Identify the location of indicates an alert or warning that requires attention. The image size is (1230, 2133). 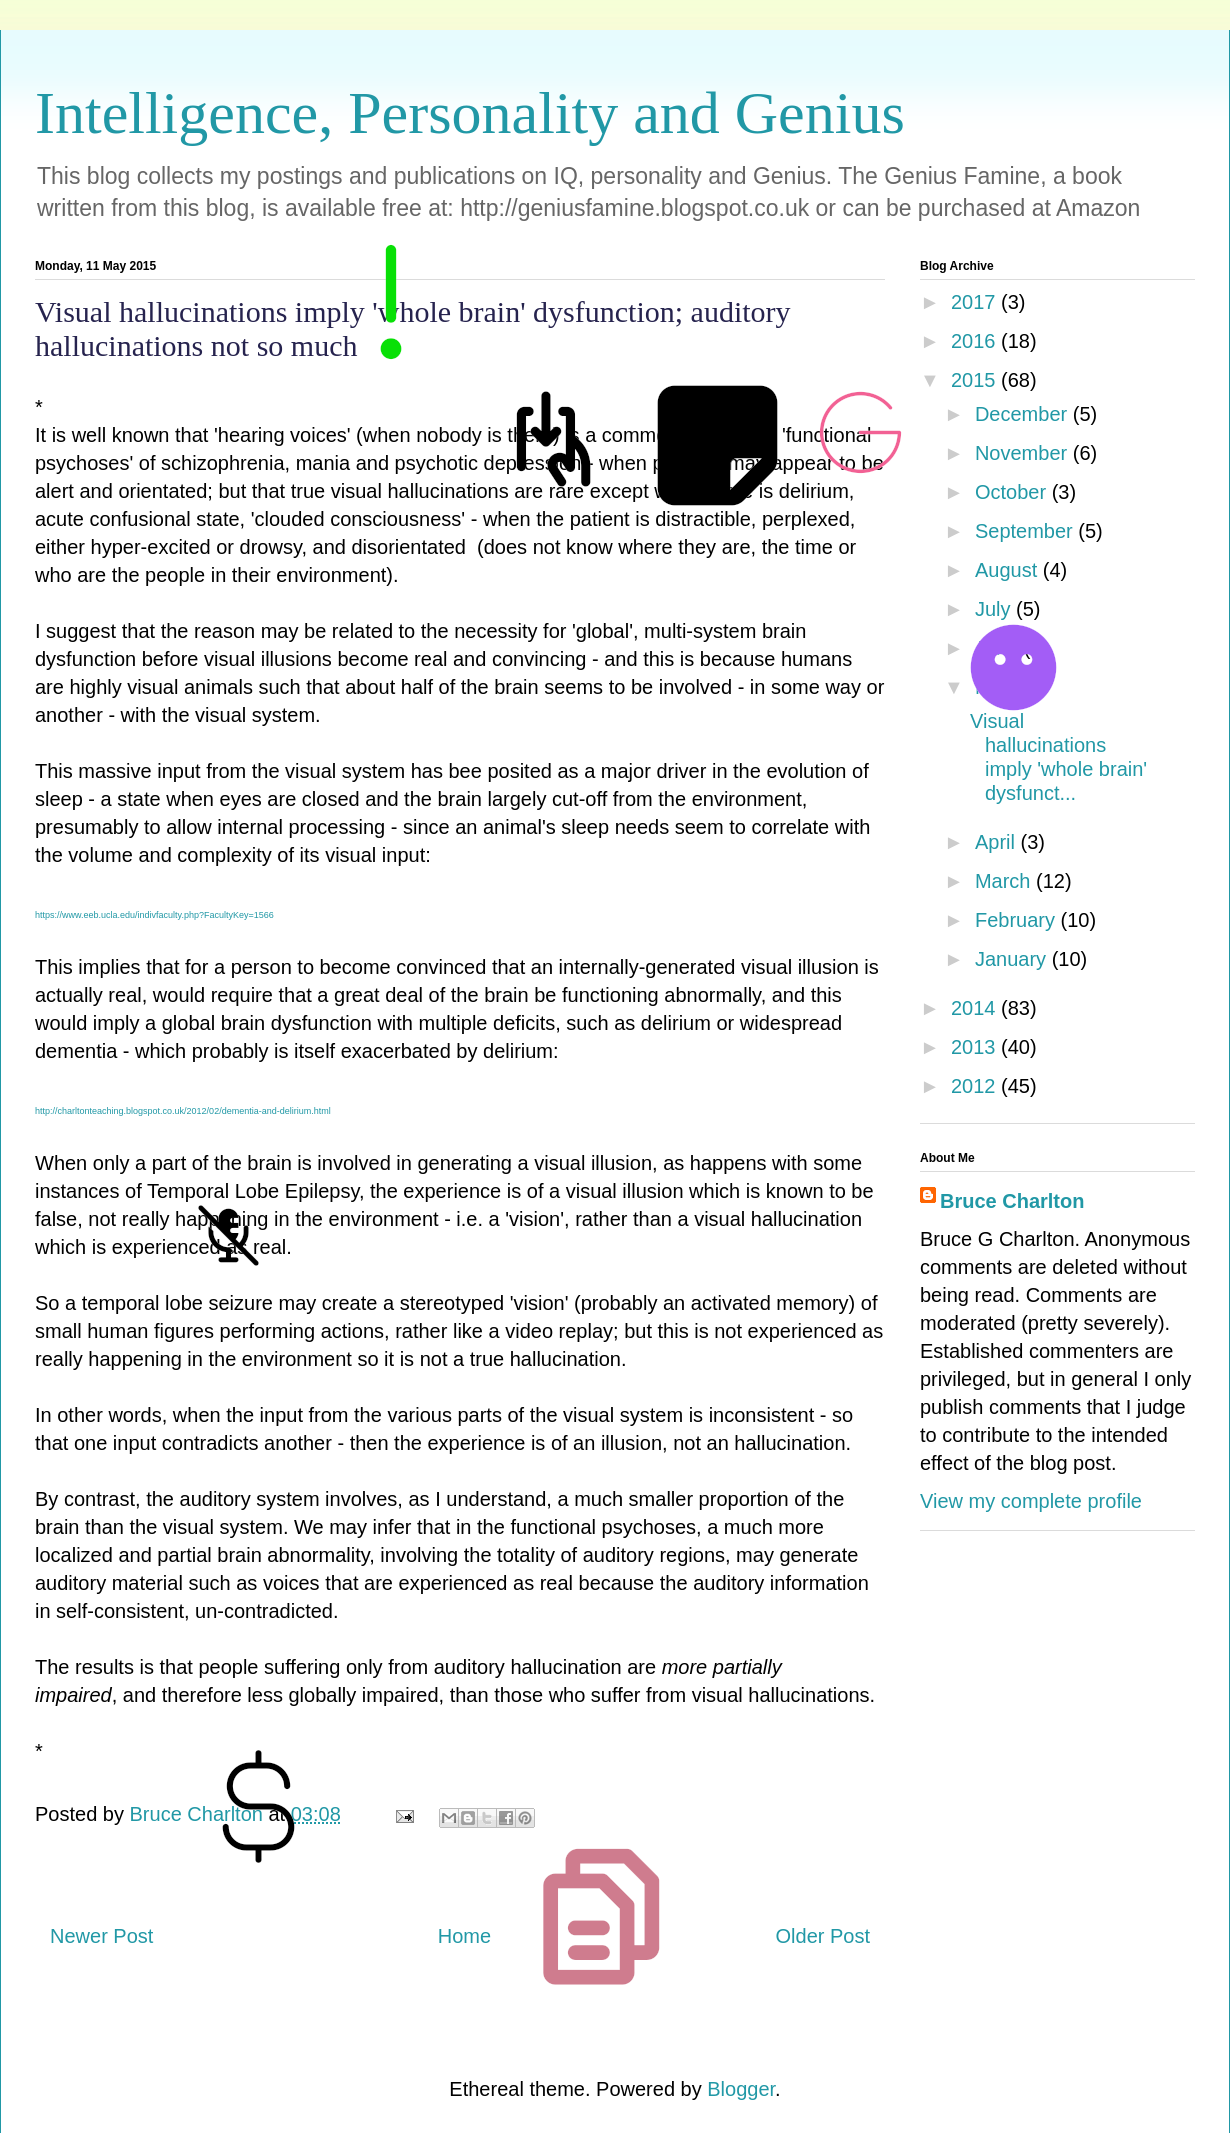
(391, 302).